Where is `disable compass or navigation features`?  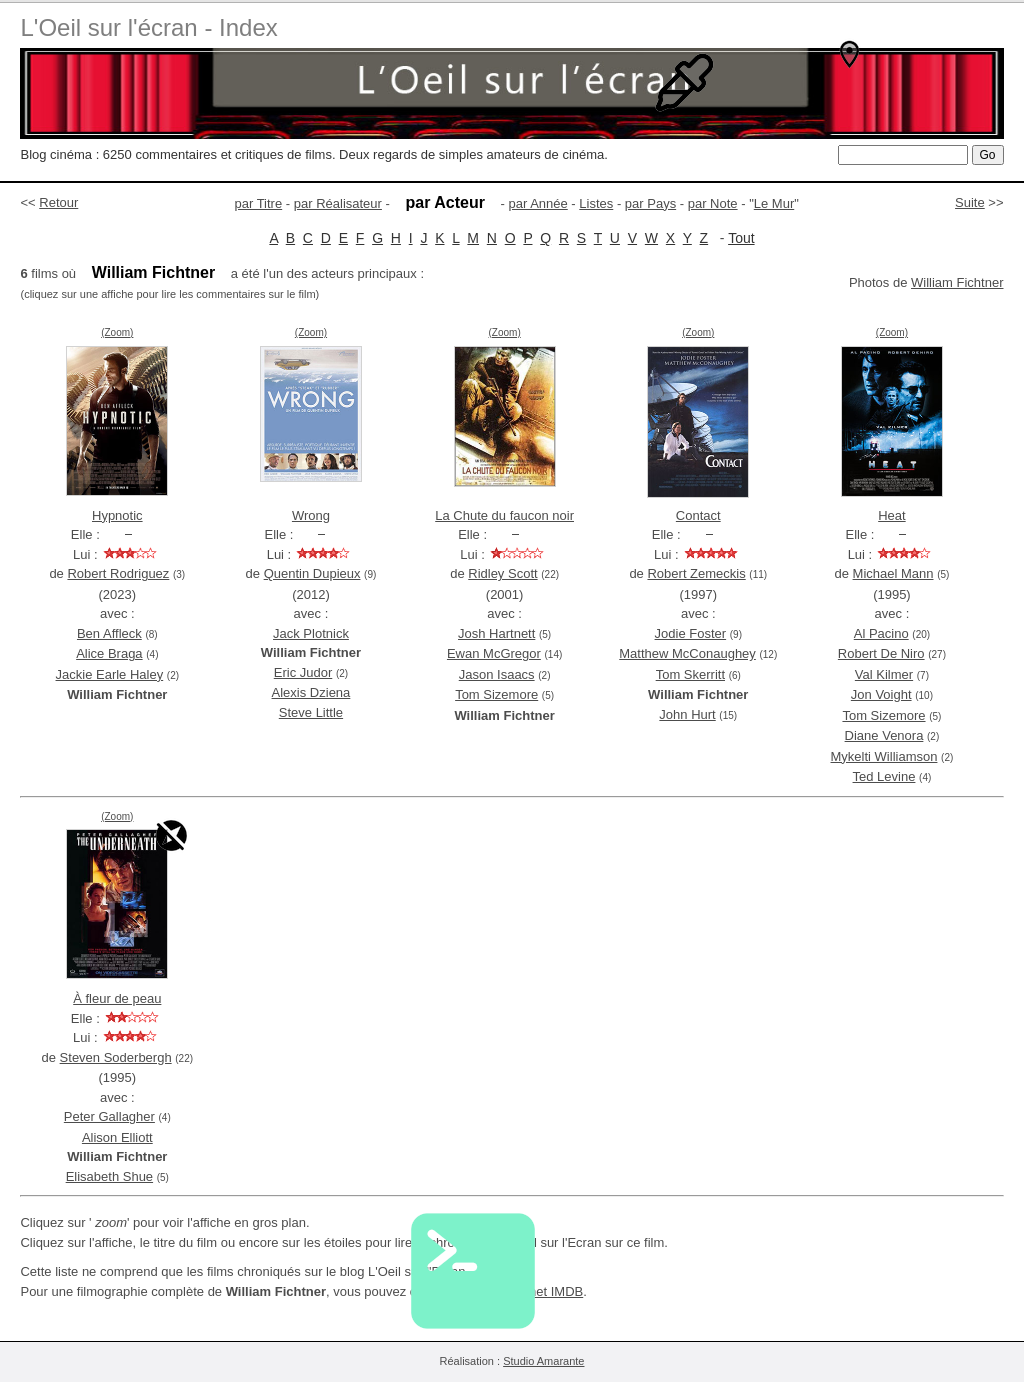 disable compass or navigation features is located at coordinates (171, 835).